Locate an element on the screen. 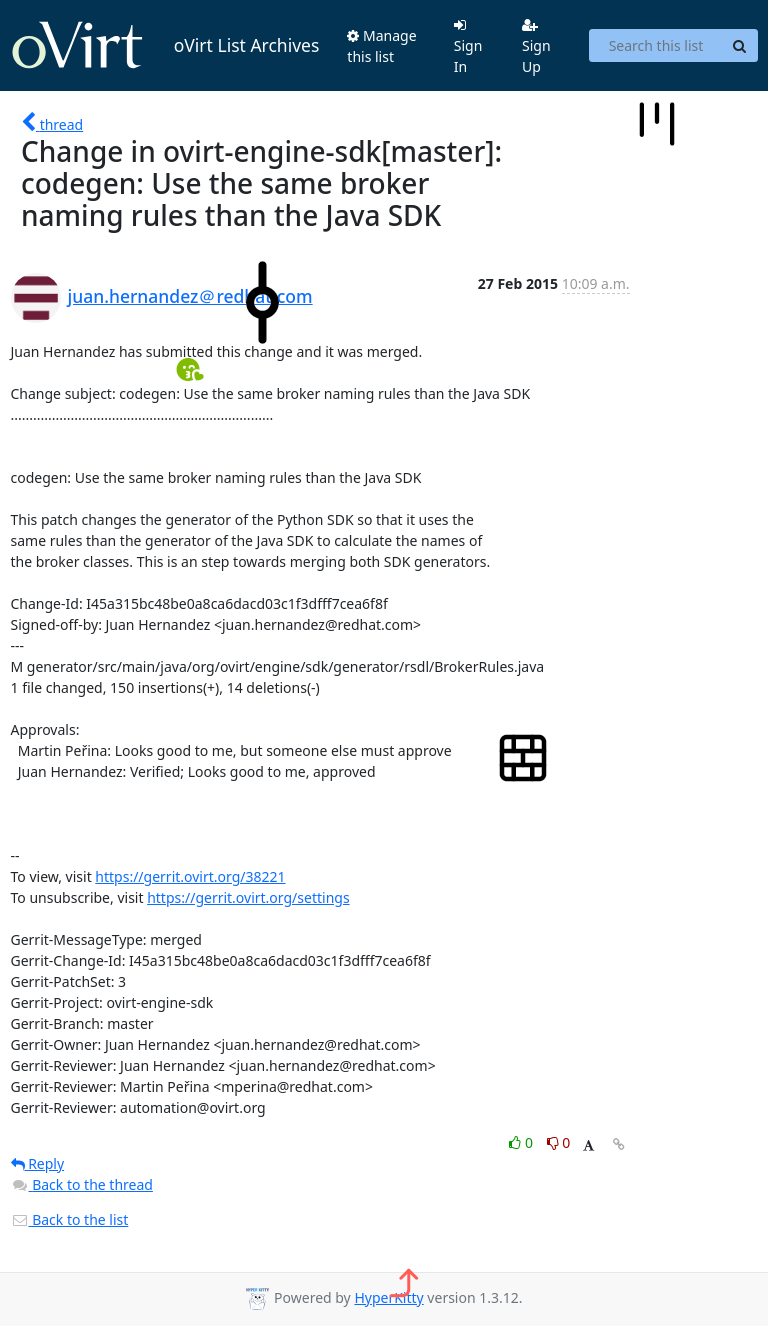  view commit history in version control is located at coordinates (262, 302).